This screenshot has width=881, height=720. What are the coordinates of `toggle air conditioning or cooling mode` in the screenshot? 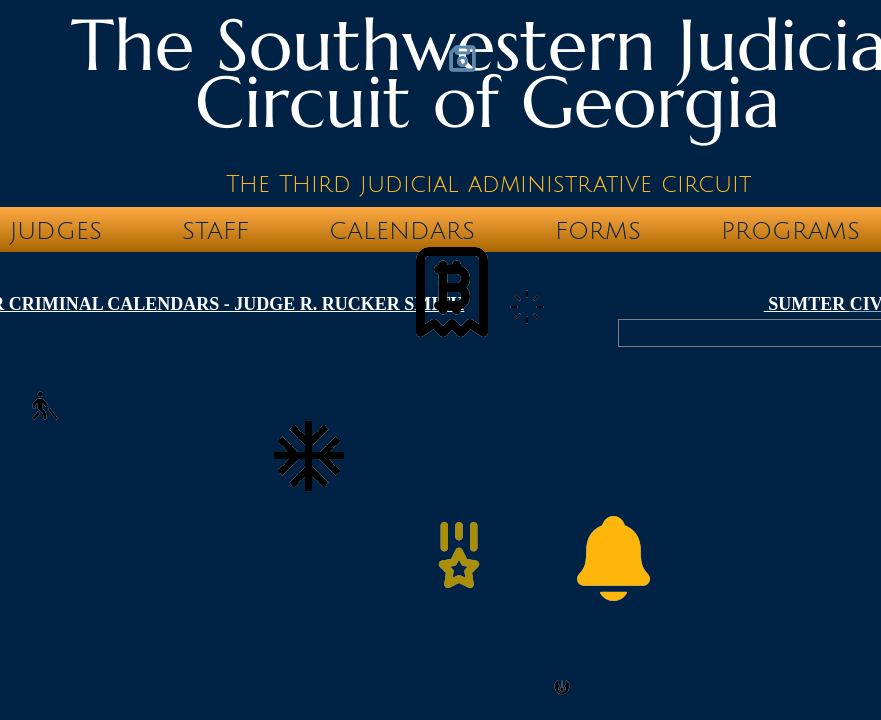 It's located at (309, 456).